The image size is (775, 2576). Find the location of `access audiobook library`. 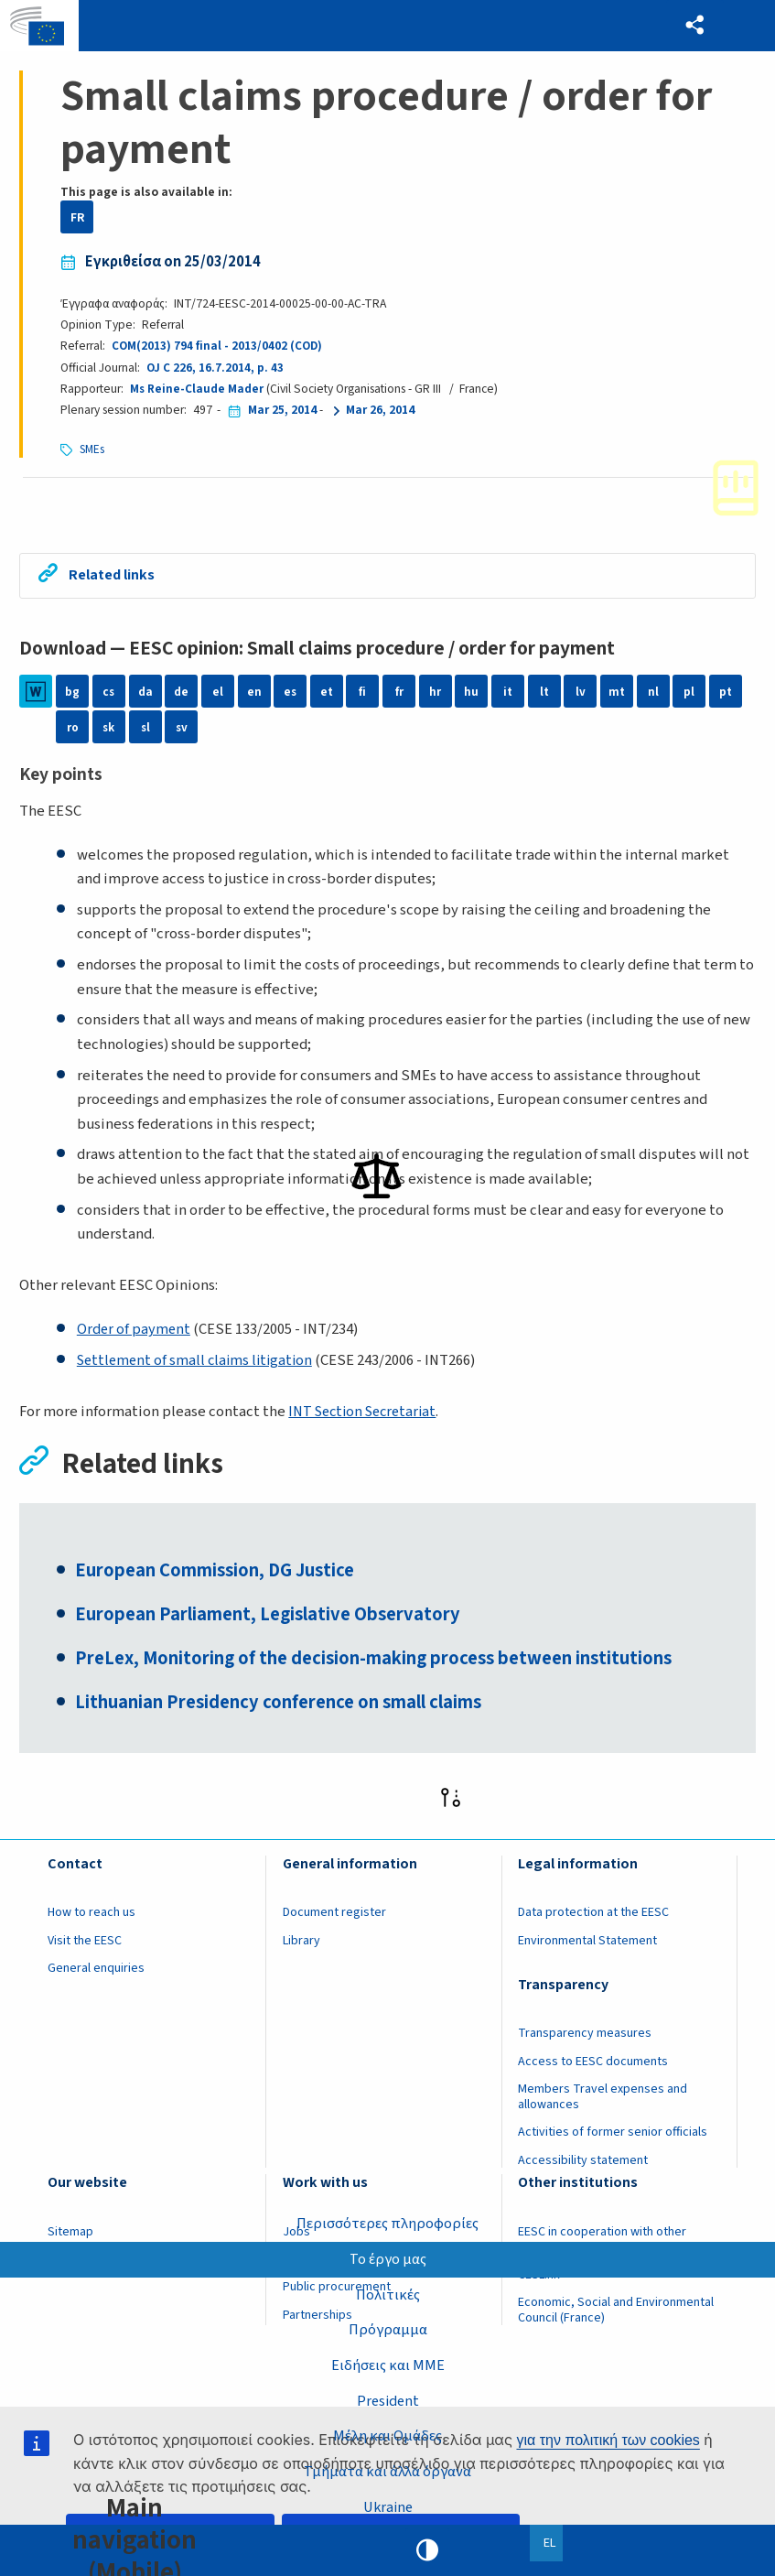

access audiobook library is located at coordinates (736, 488).